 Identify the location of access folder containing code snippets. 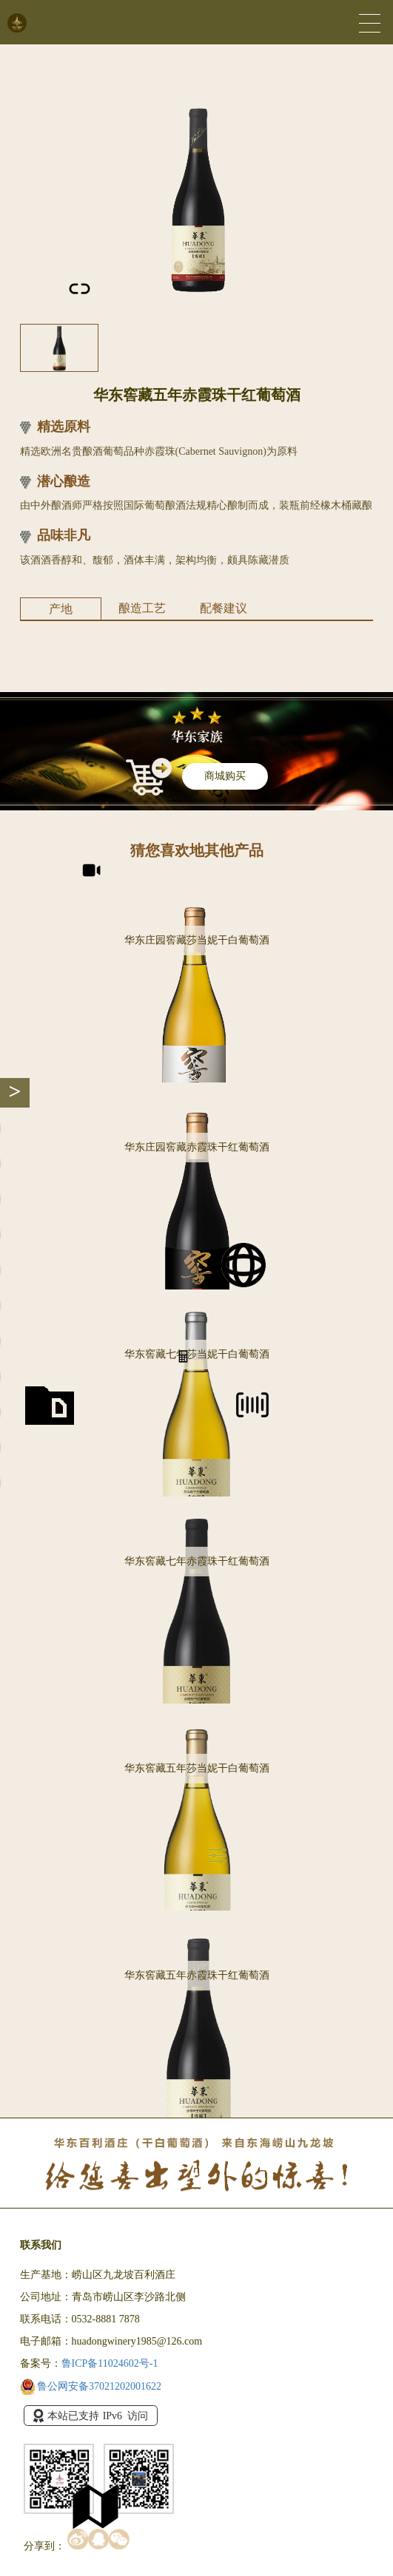
(50, 1406).